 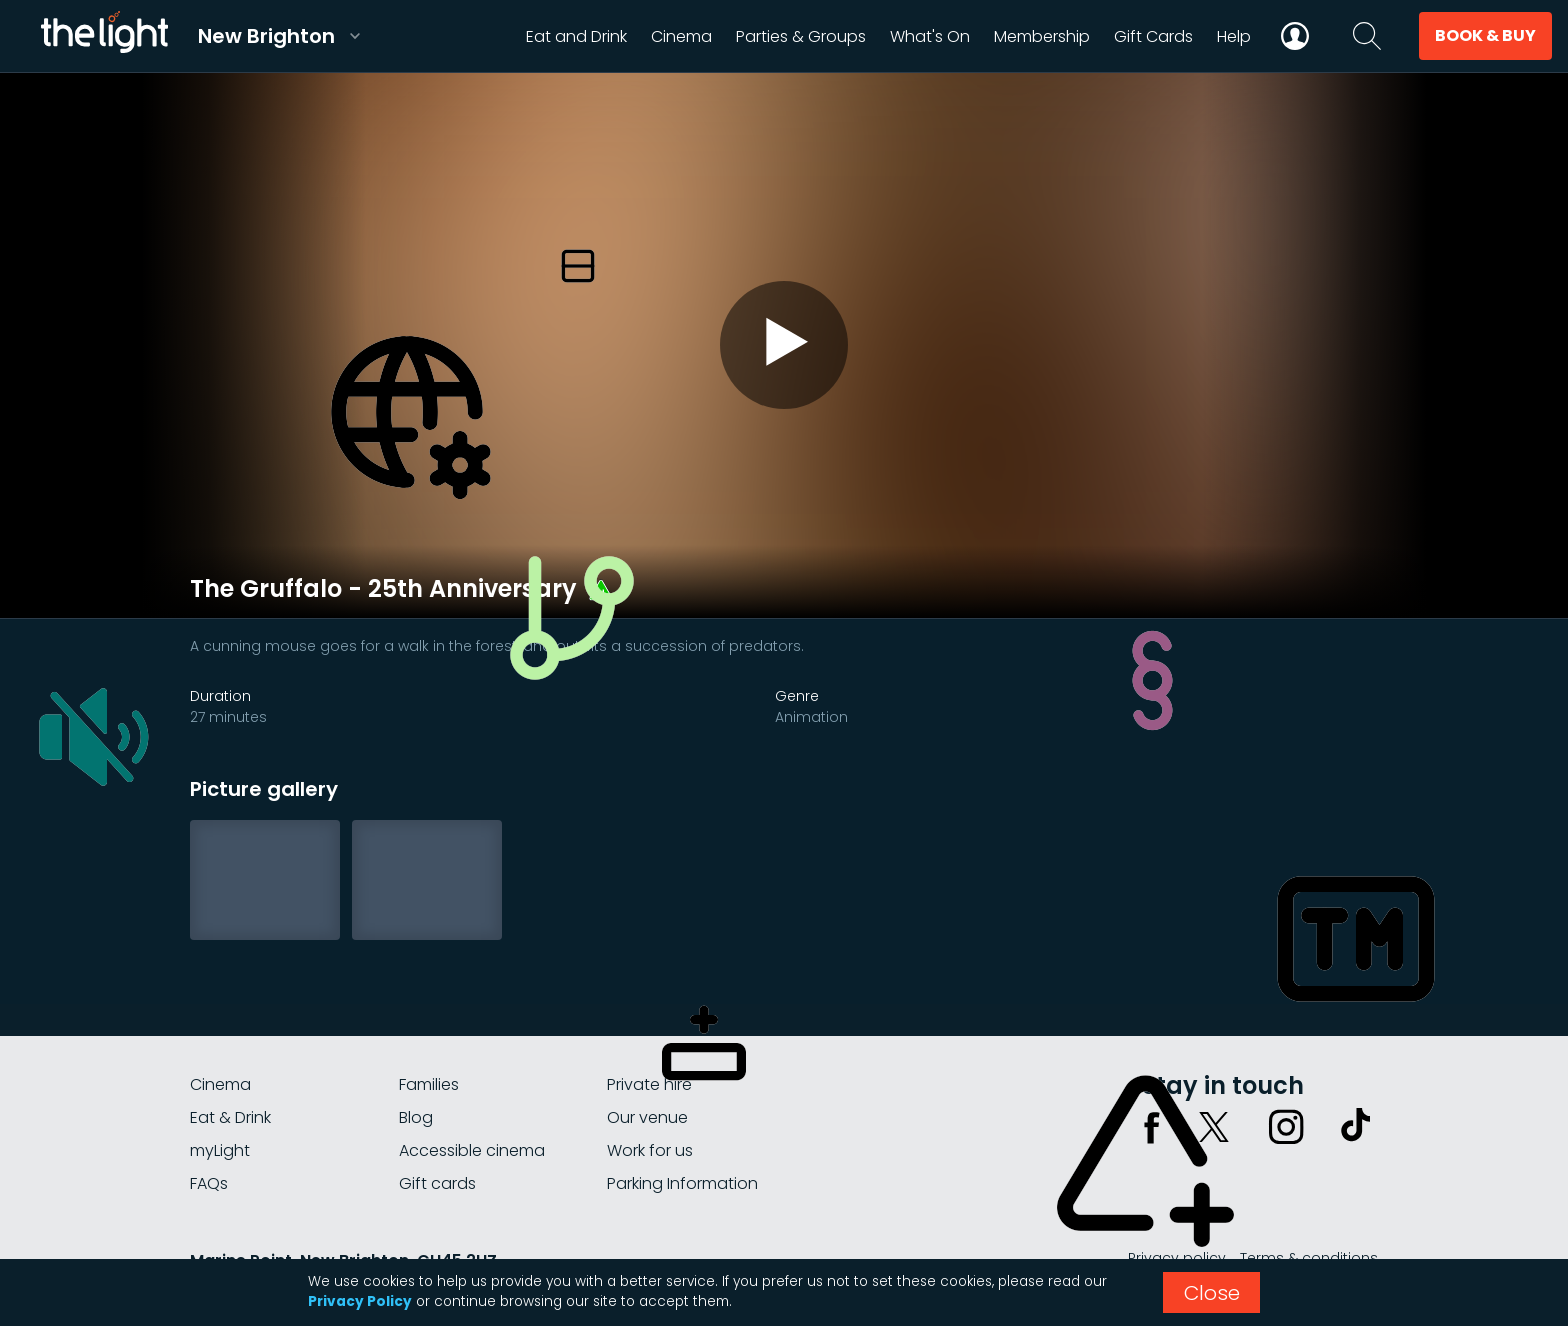 I want to click on configure global or regional settings, so click(x=407, y=412).